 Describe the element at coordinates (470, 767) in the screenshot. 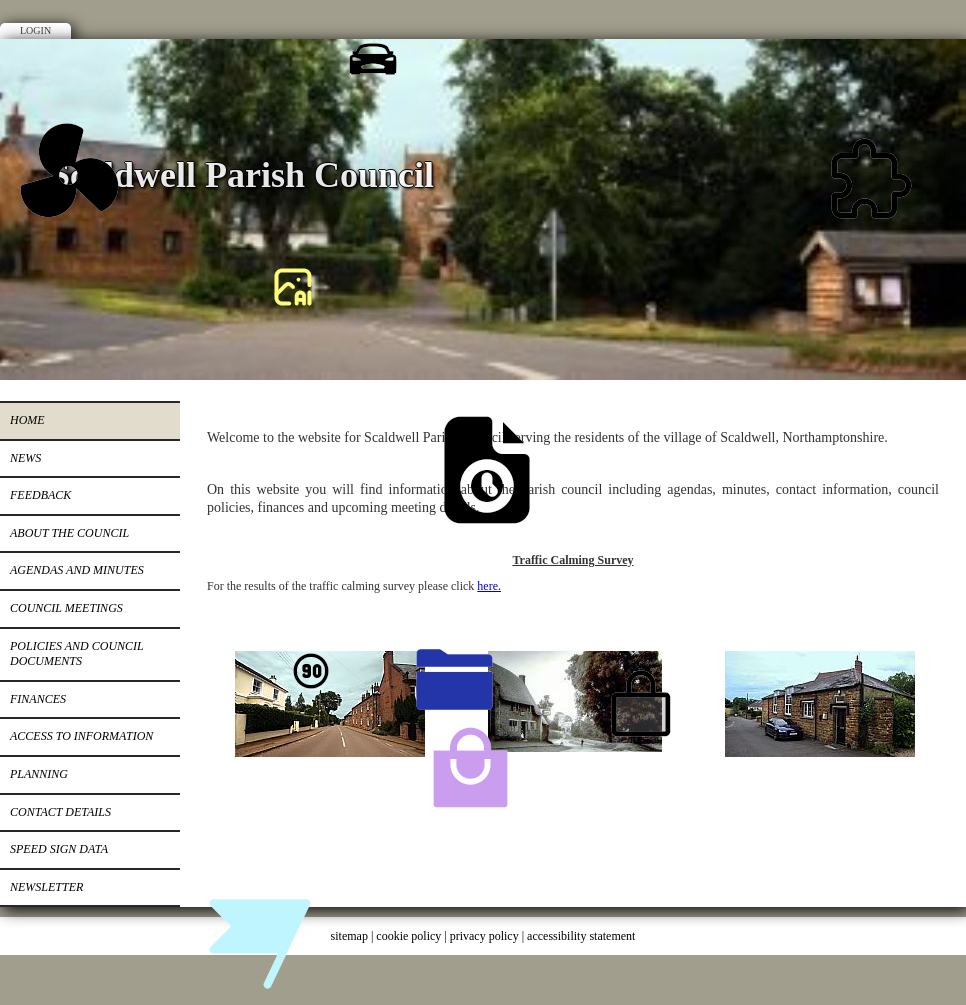

I see `view your shopping bag` at that location.